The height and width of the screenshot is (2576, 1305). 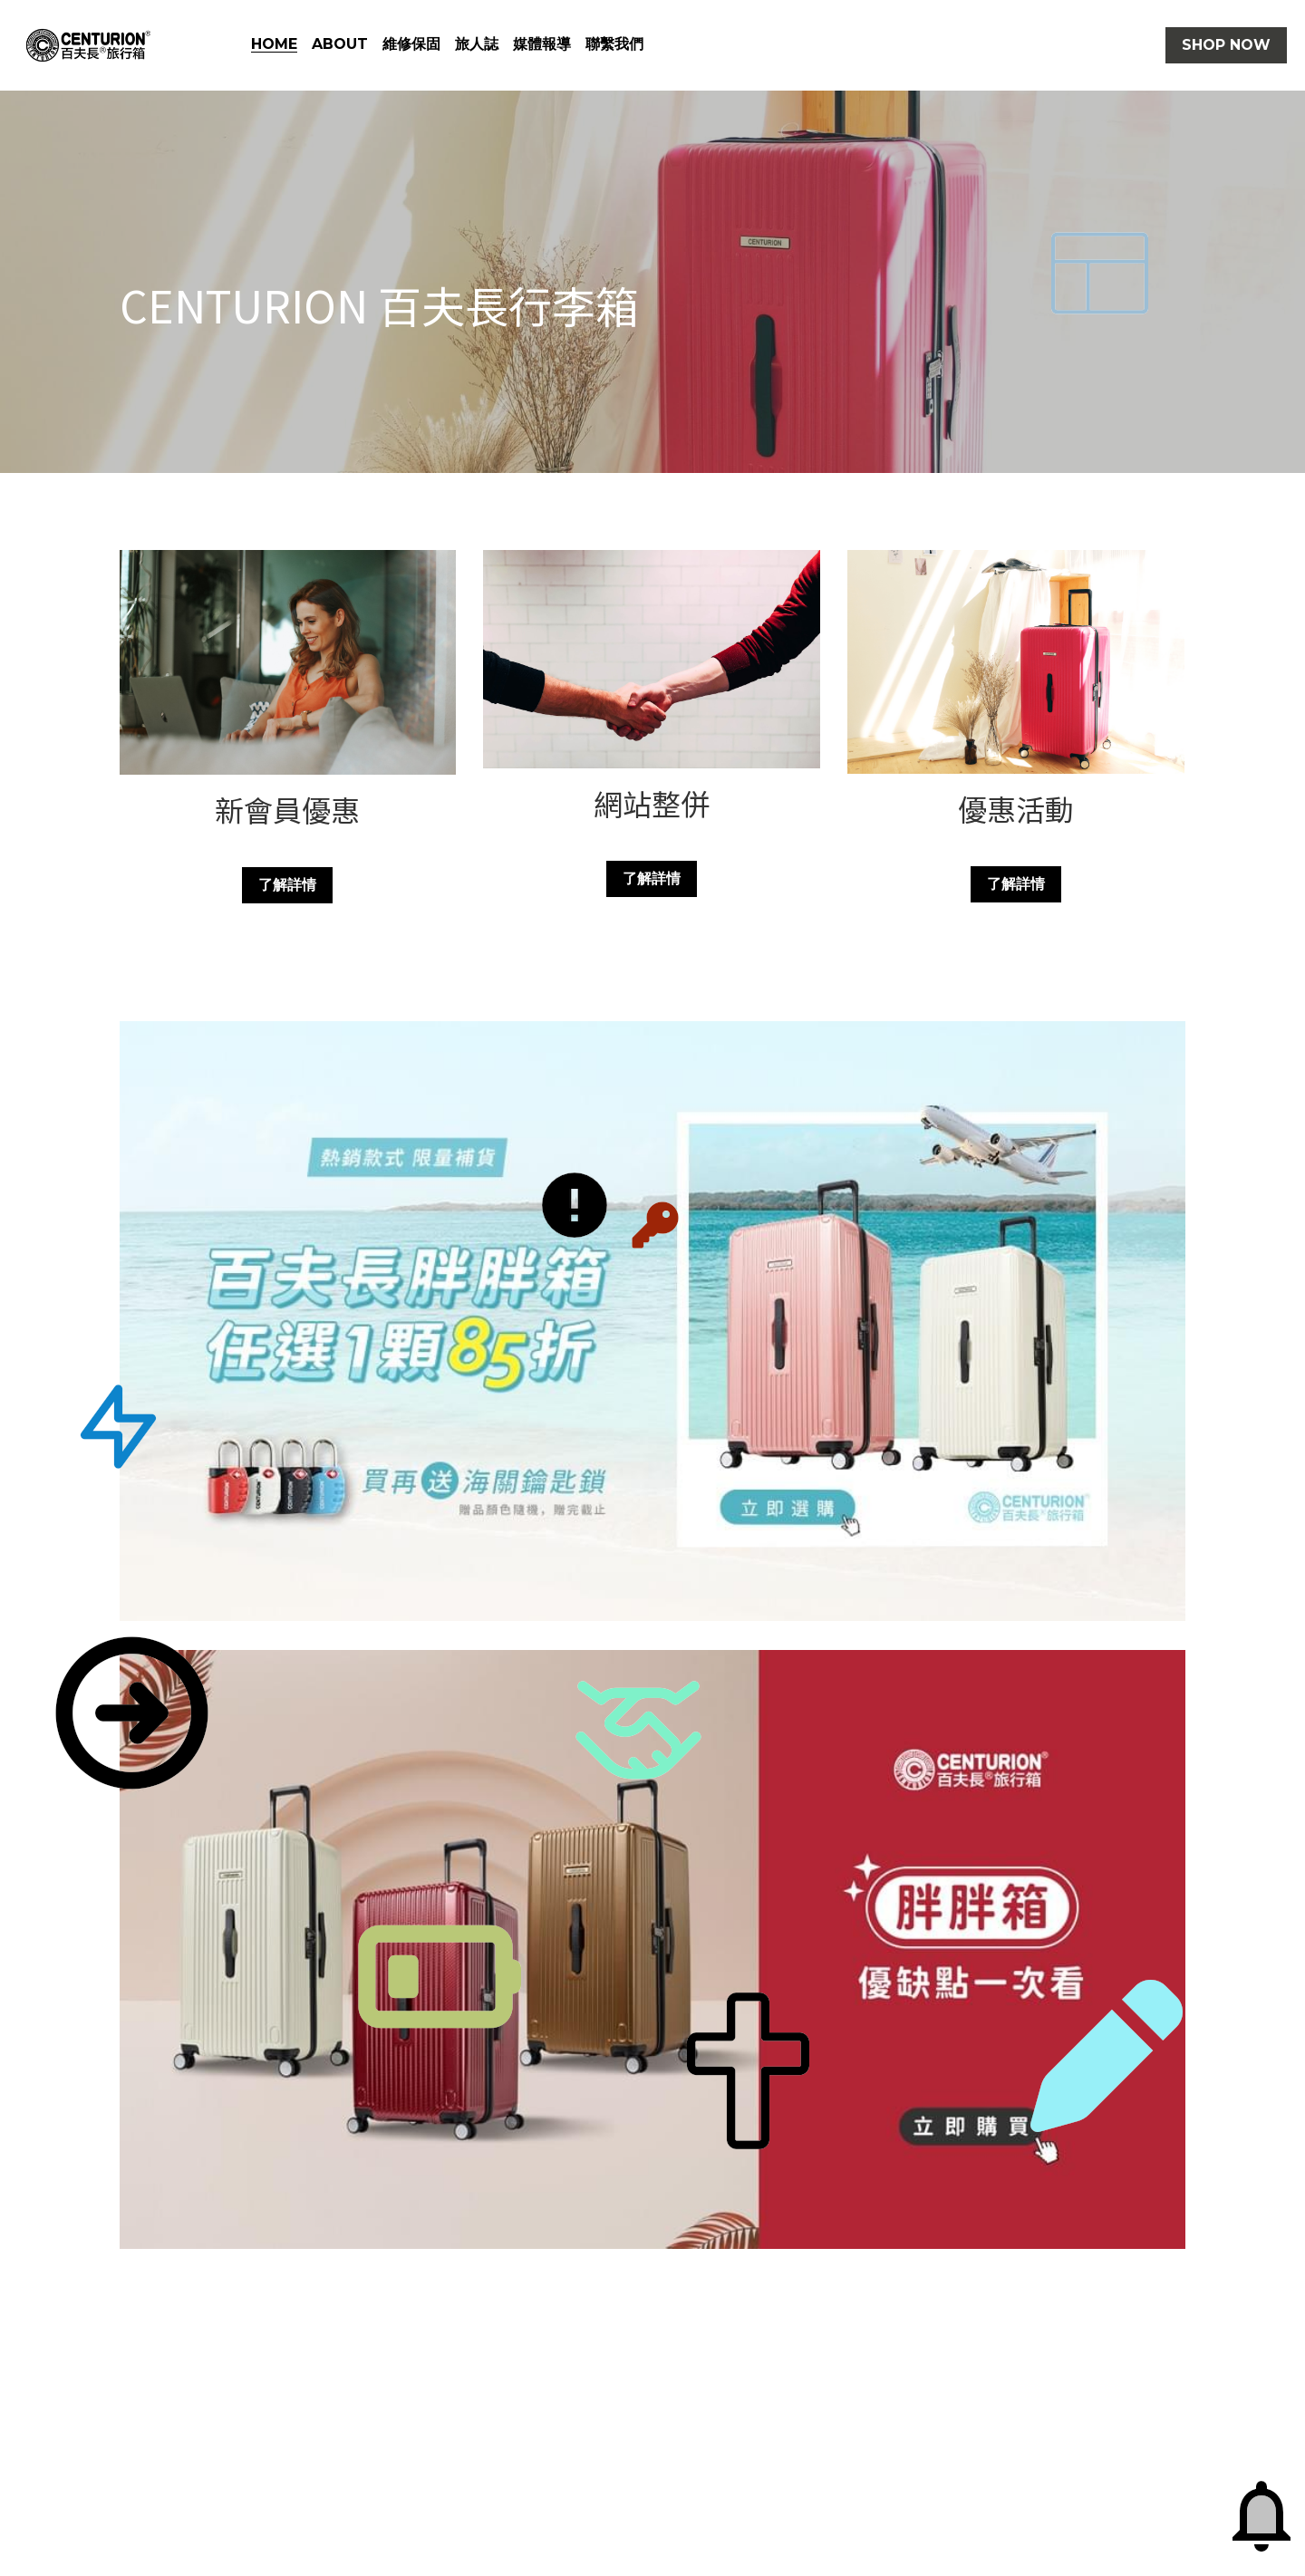 I want to click on view notifications, so click(x=1262, y=2515).